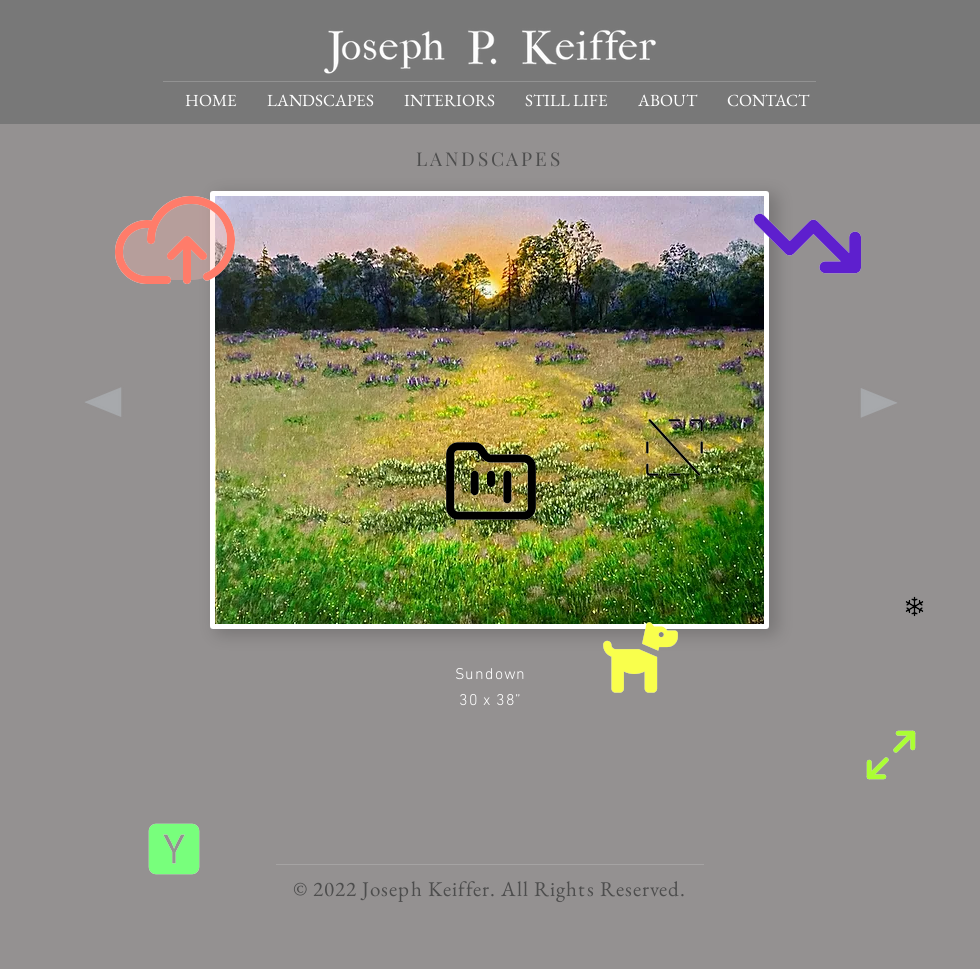 This screenshot has height=969, width=980. Describe the element at coordinates (174, 849) in the screenshot. I see `open hacker news` at that location.